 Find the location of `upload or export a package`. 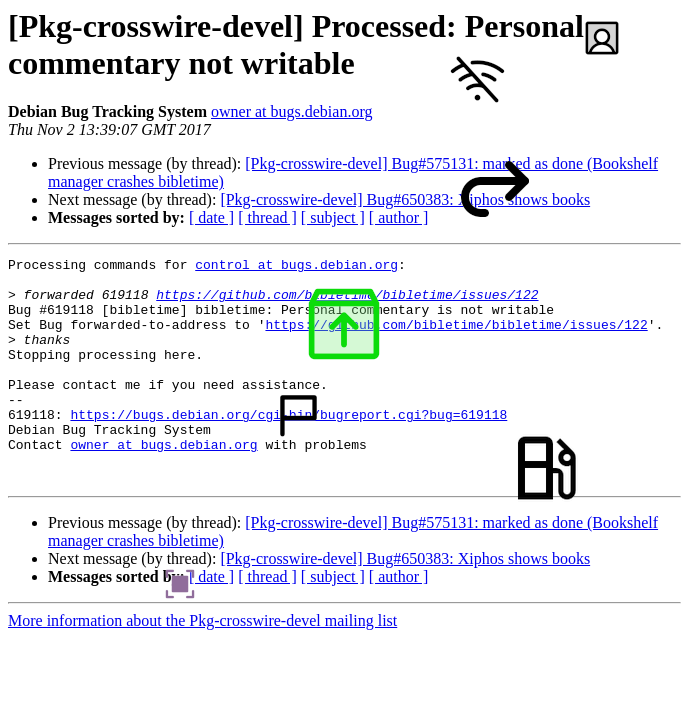

upload or export a package is located at coordinates (344, 324).